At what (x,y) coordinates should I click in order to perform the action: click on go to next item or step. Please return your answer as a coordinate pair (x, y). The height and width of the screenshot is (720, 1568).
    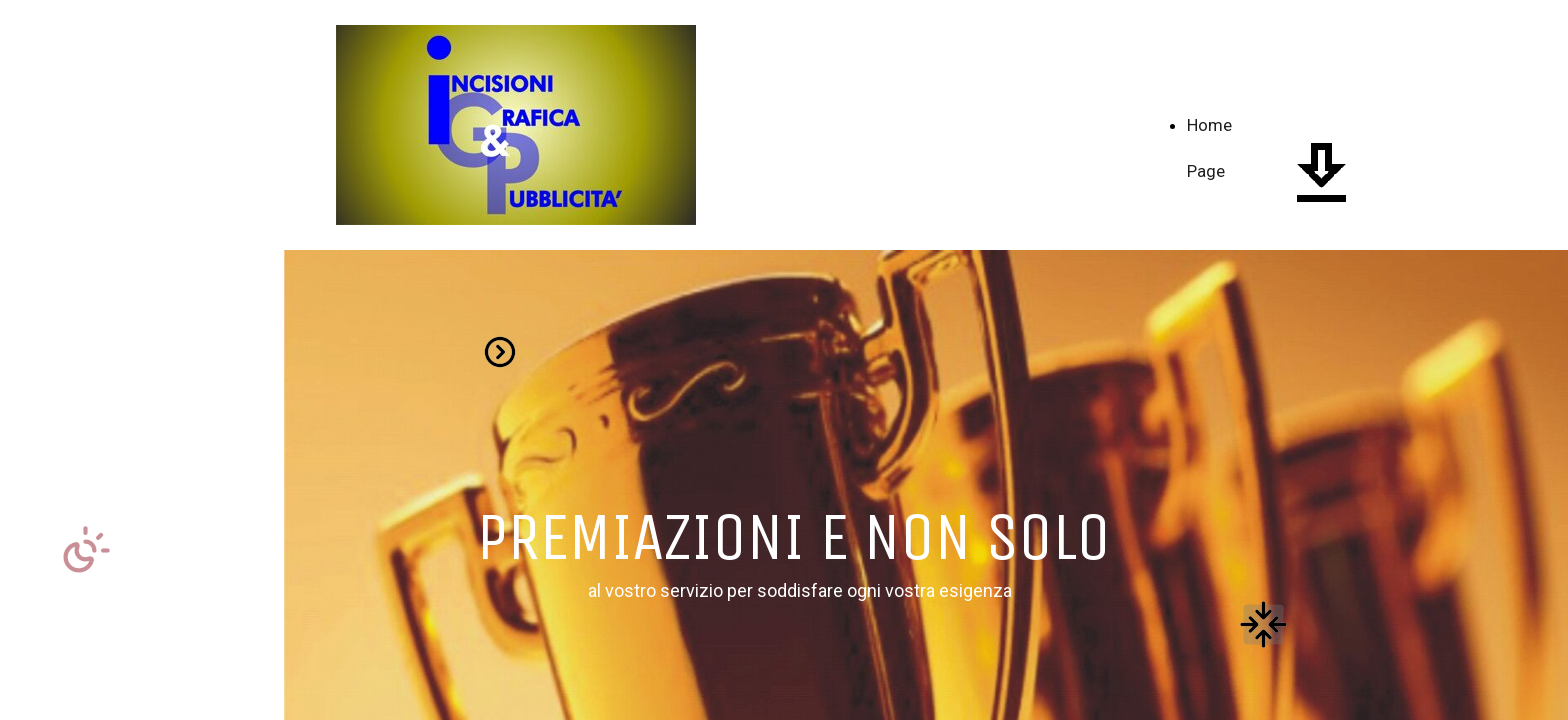
    Looking at the image, I should click on (500, 352).